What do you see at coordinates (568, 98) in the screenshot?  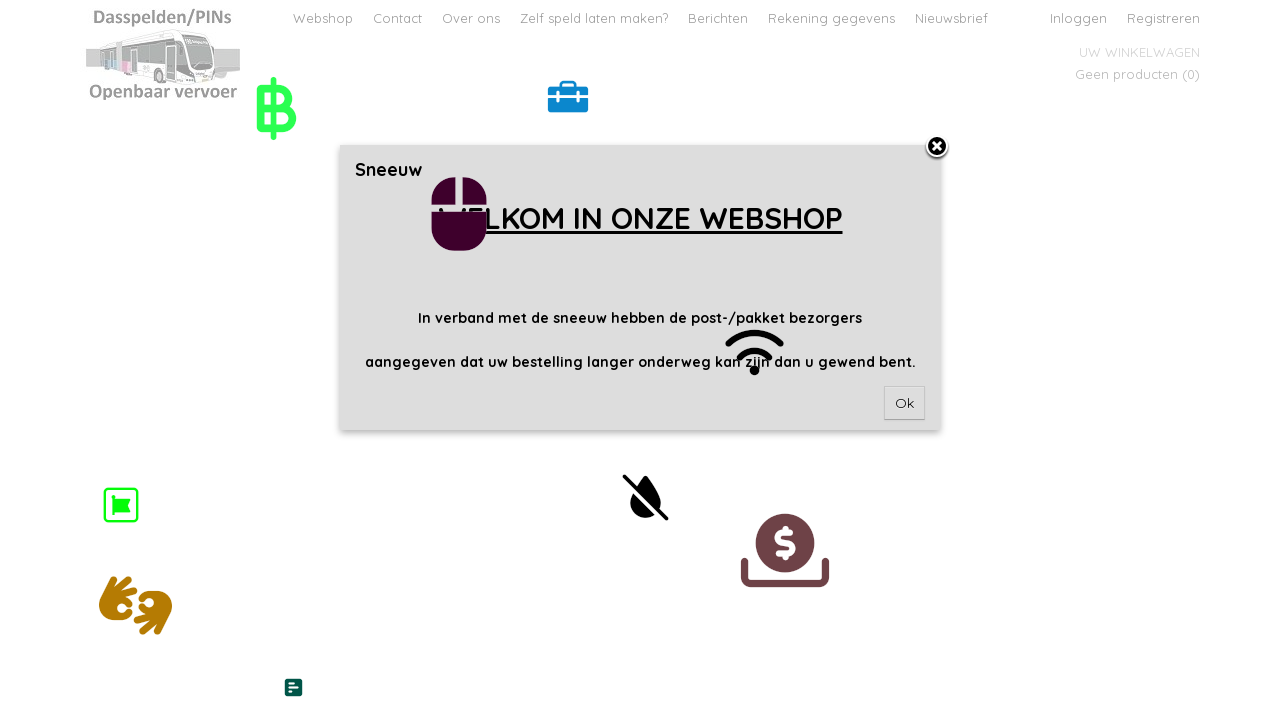 I see `access tools and settings` at bounding box center [568, 98].